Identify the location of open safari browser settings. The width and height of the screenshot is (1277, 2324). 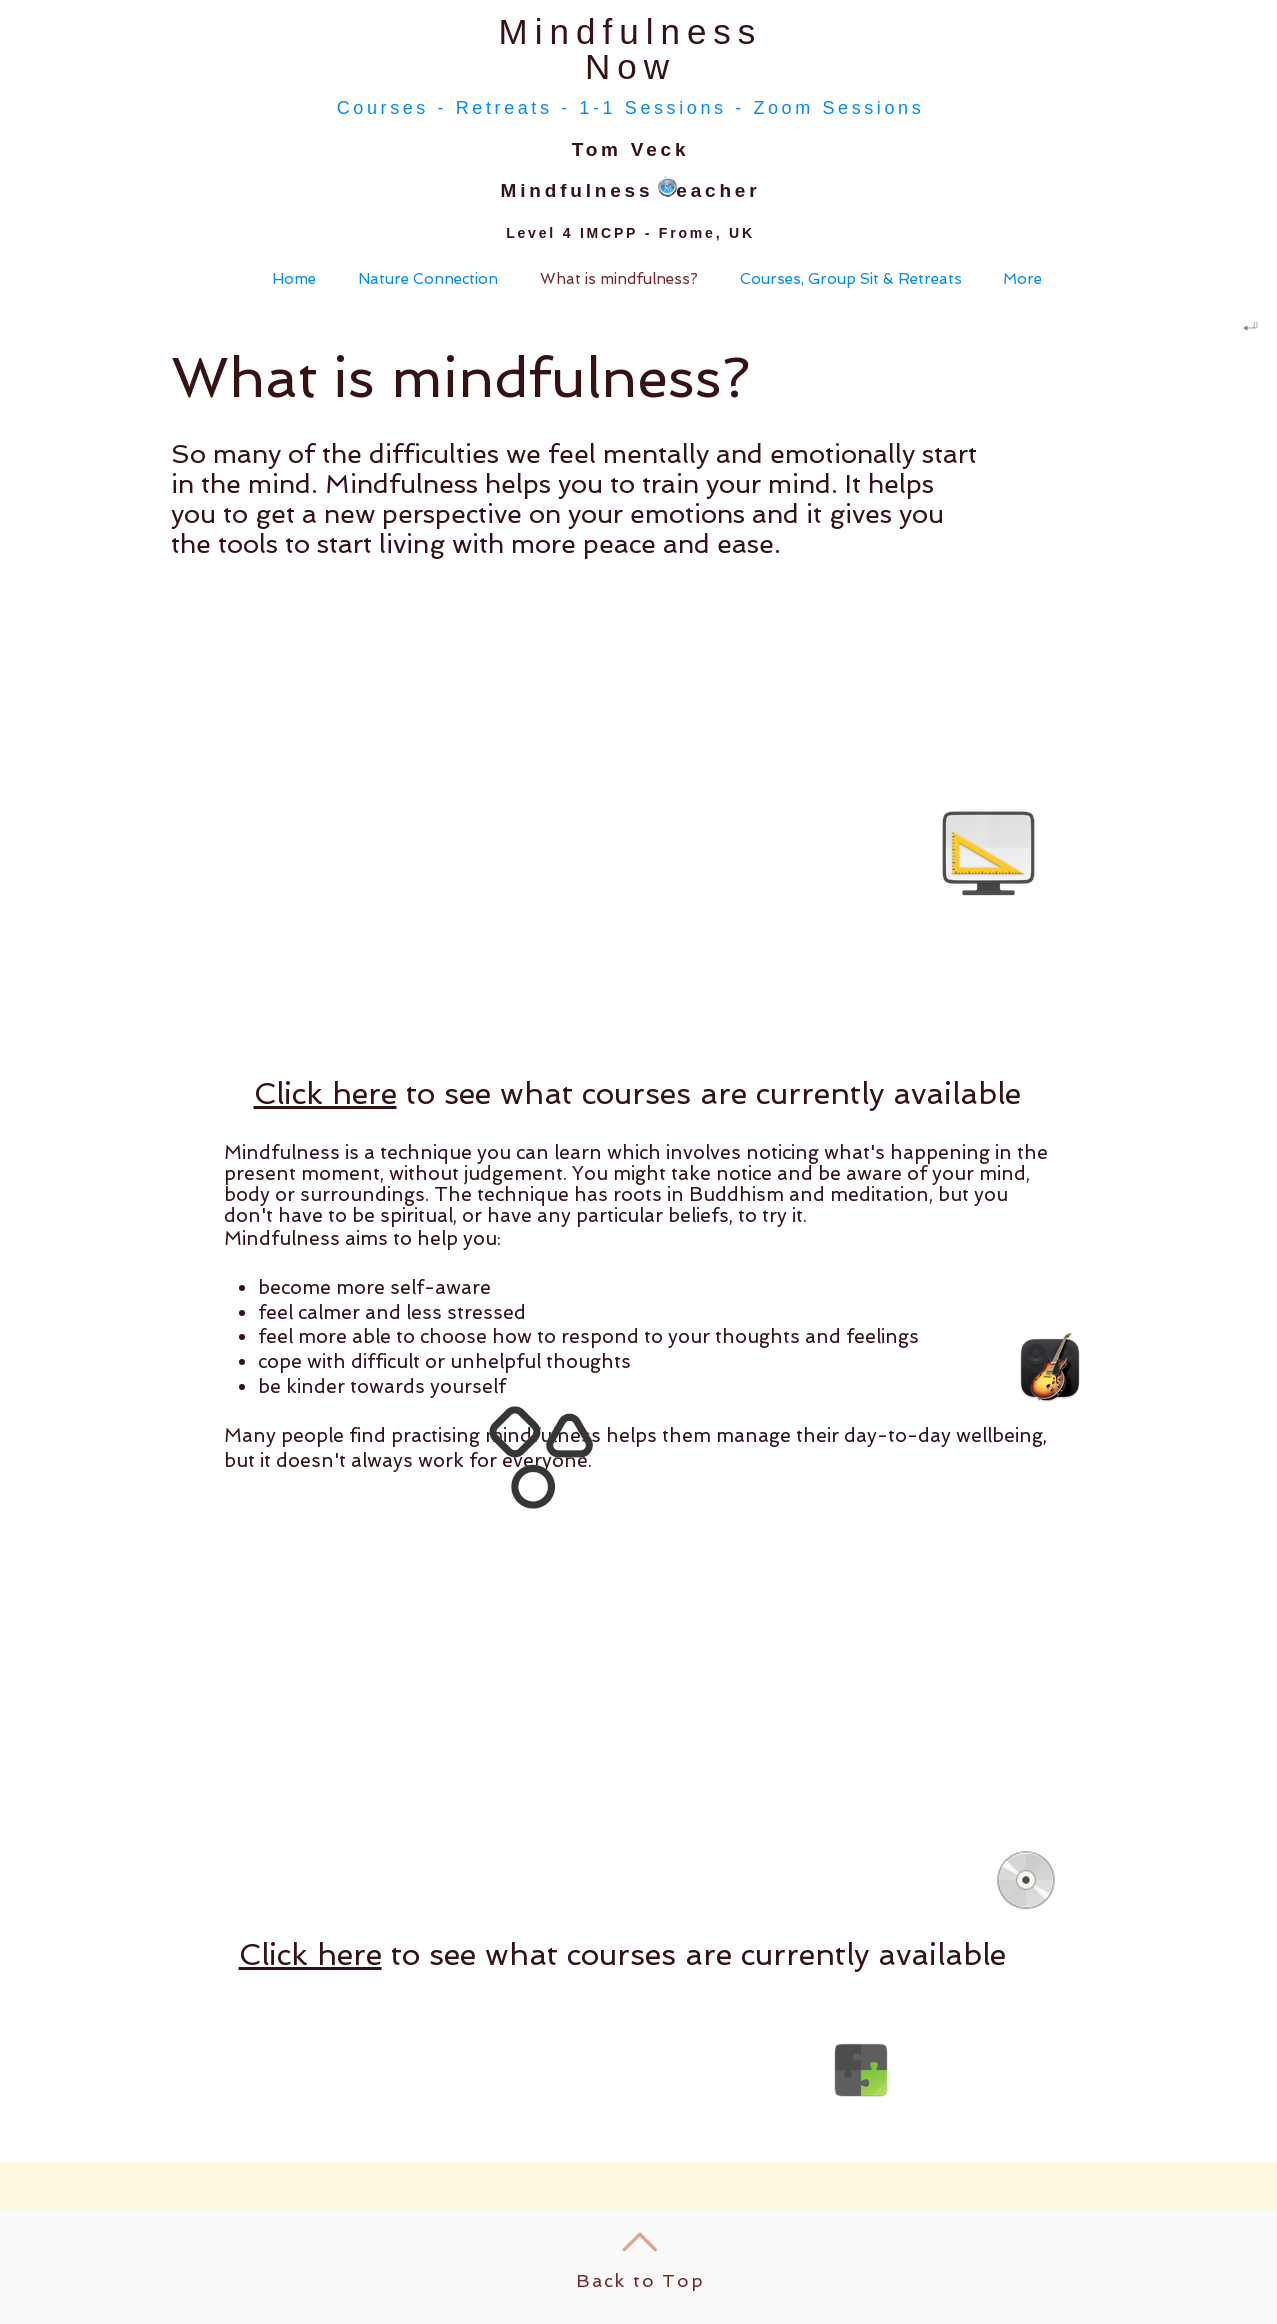
(667, 186).